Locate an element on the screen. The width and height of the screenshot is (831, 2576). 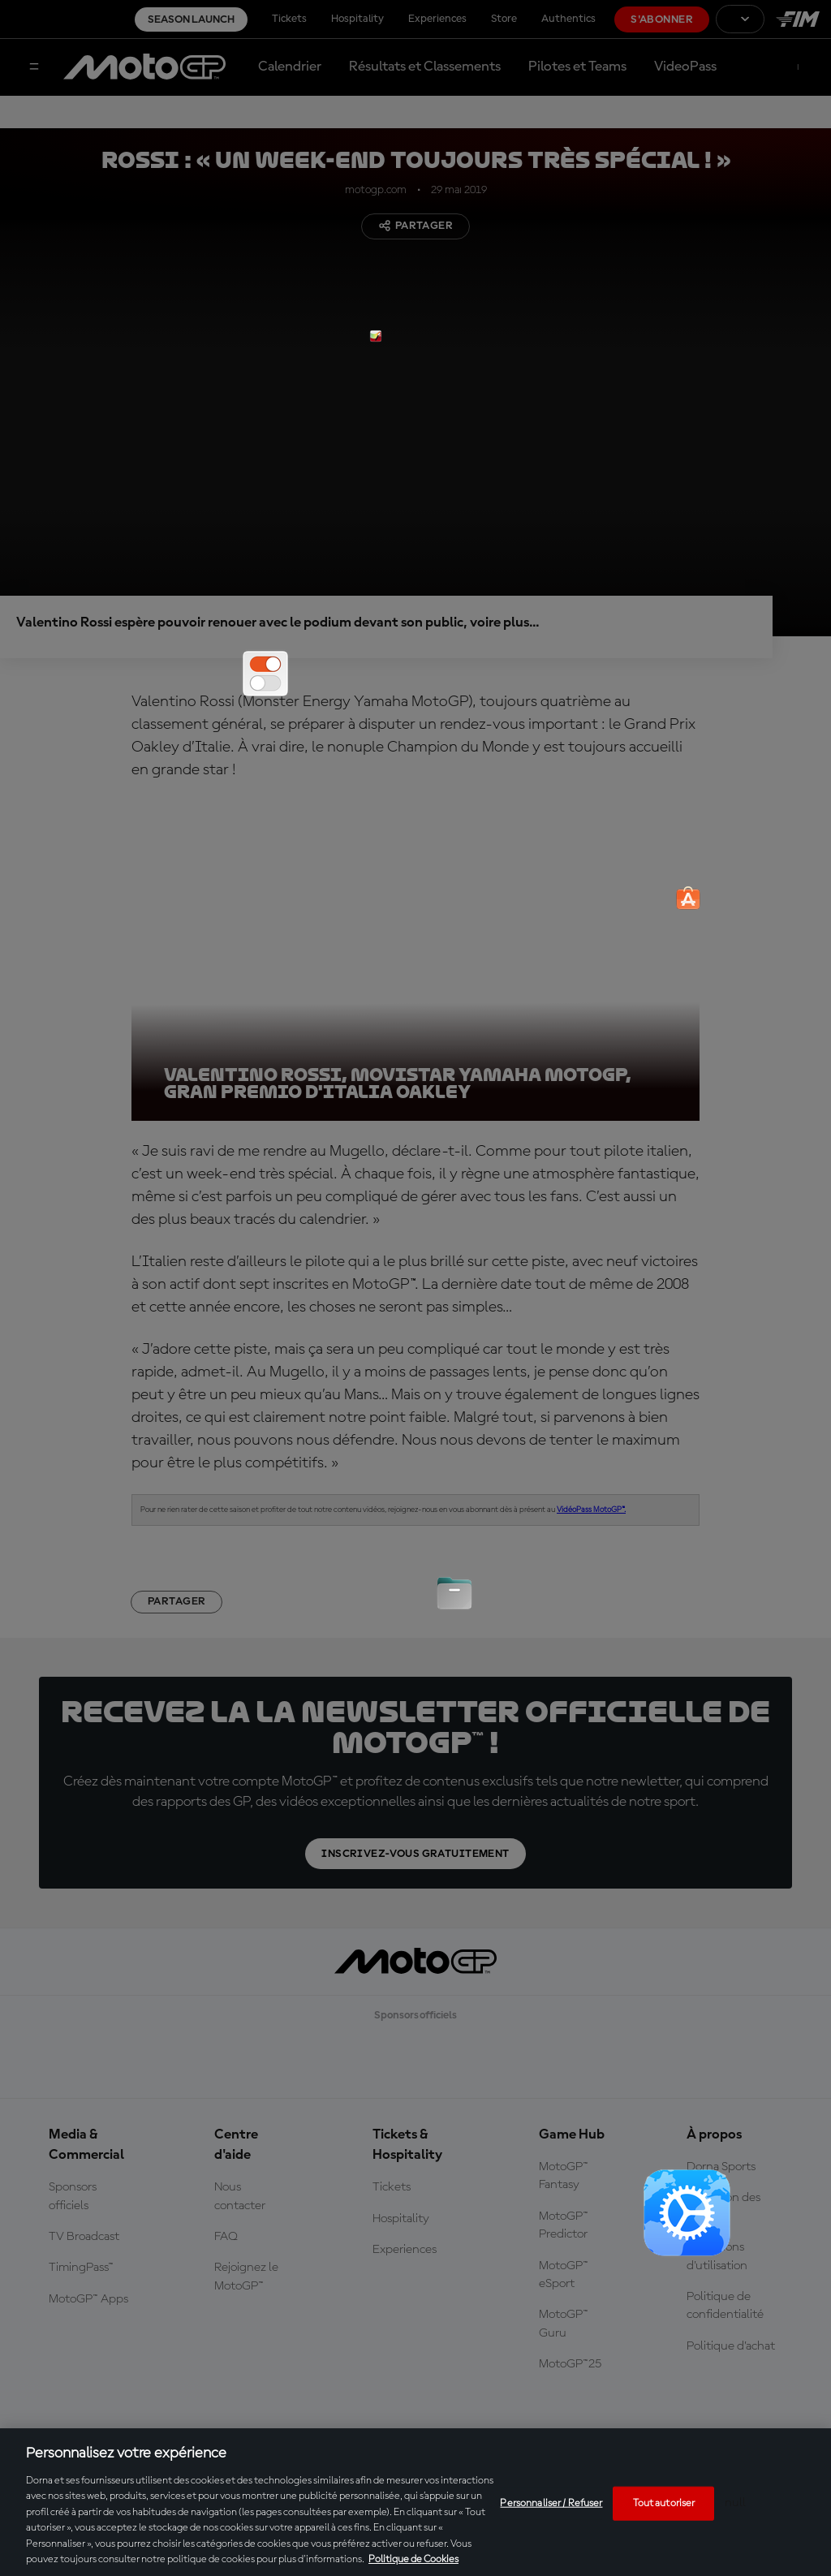
open winetricks application is located at coordinates (376, 336).